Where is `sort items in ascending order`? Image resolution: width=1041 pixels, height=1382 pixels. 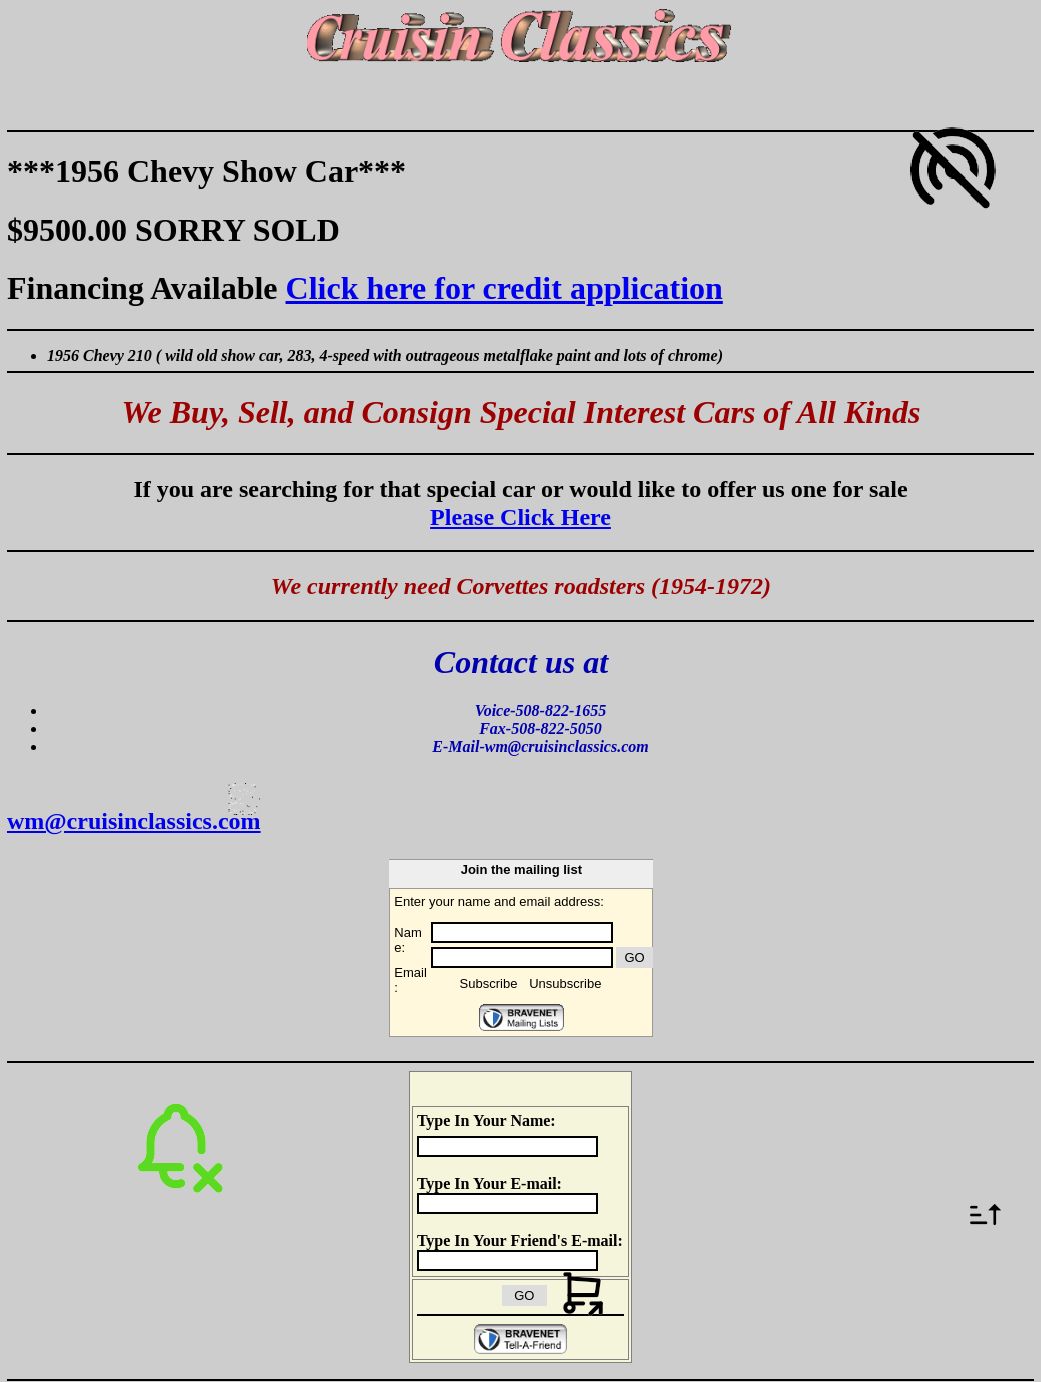 sort items in ascending order is located at coordinates (985, 1214).